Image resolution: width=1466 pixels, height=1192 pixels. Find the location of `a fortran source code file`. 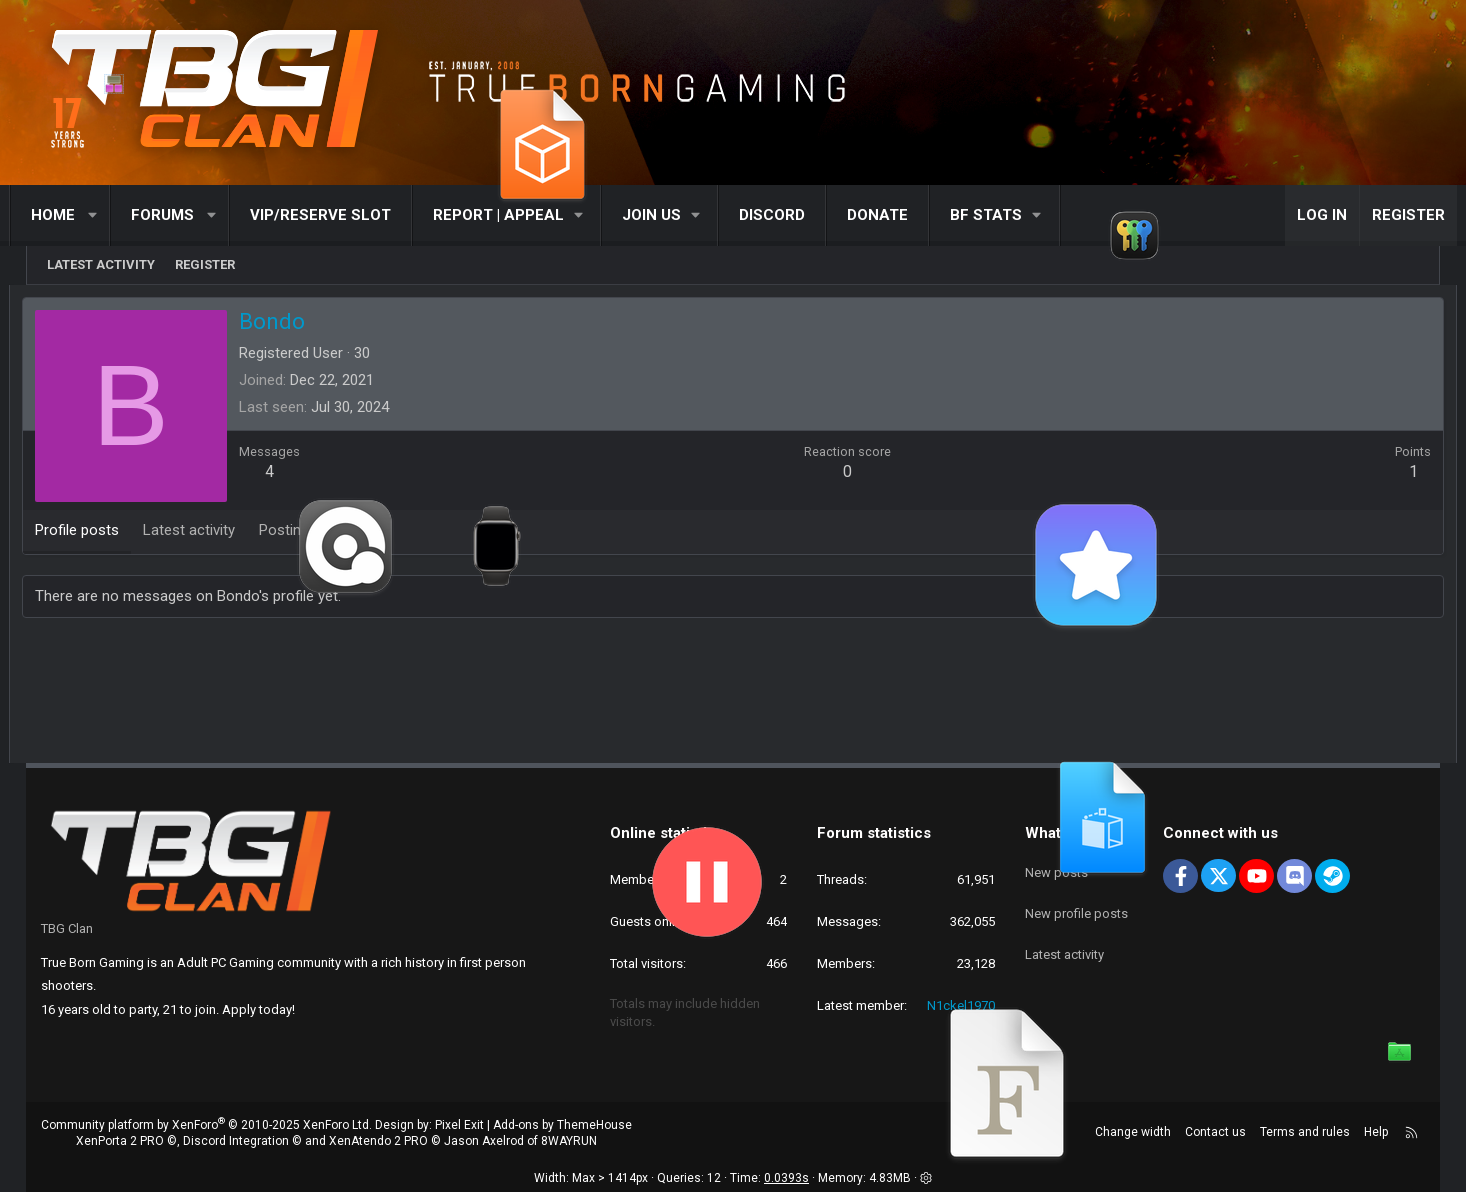

a fortran source code file is located at coordinates (1007, 1086).